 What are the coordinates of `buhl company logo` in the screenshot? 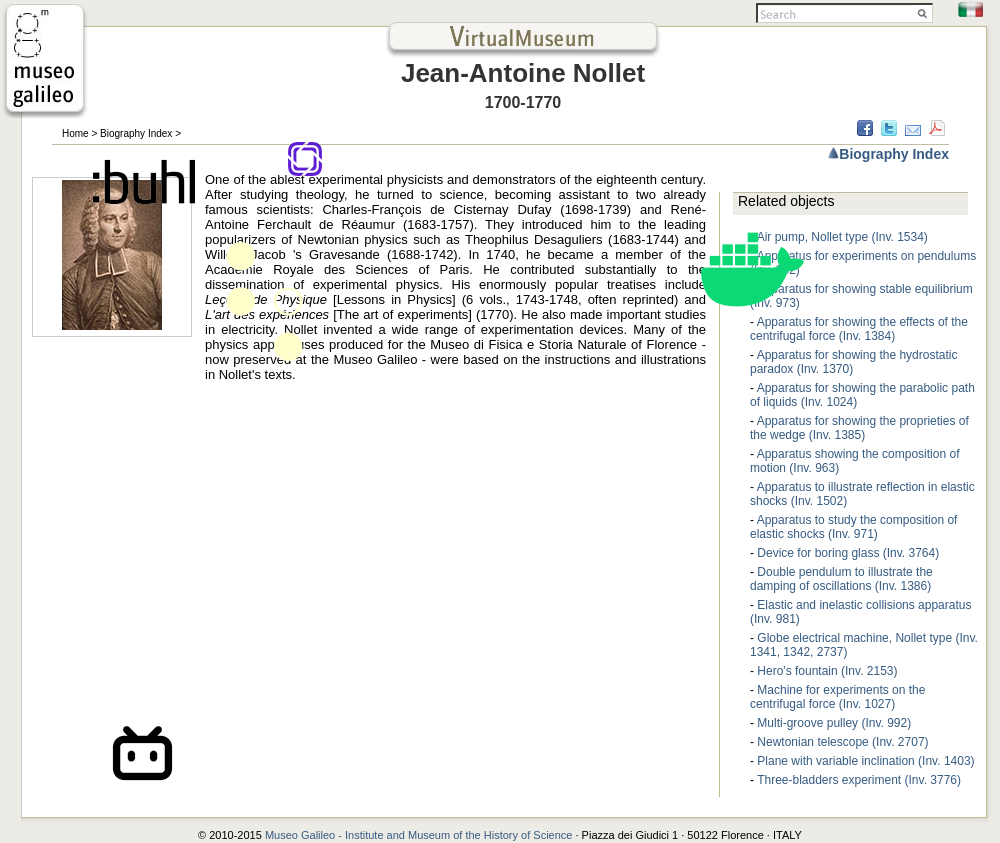 It's located at (144, 182).